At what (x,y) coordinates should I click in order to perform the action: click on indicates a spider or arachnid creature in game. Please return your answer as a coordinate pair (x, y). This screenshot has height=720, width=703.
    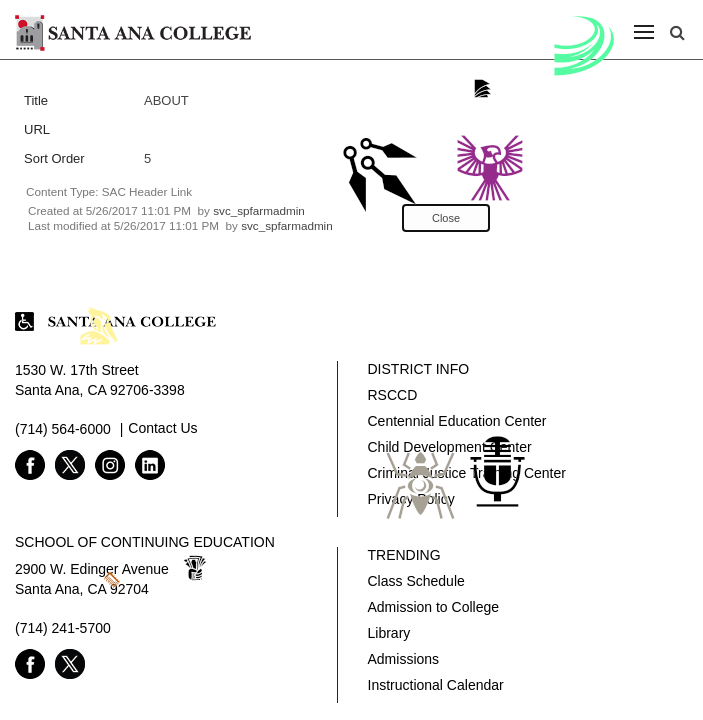
    Looking at the image, I should click on (420, 485).